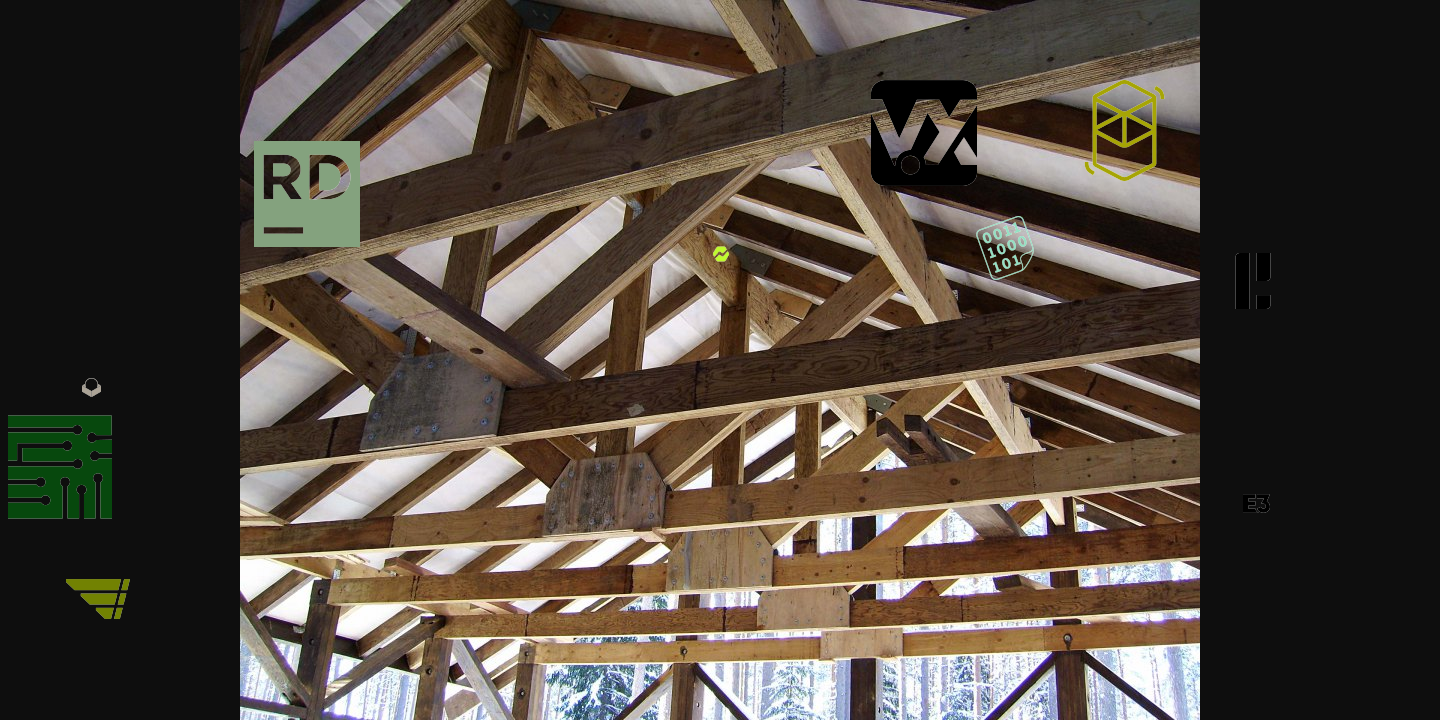 This screenshot has width=1440, height=720. I want to click on open Roundcube webmail client, so click(91, 387).